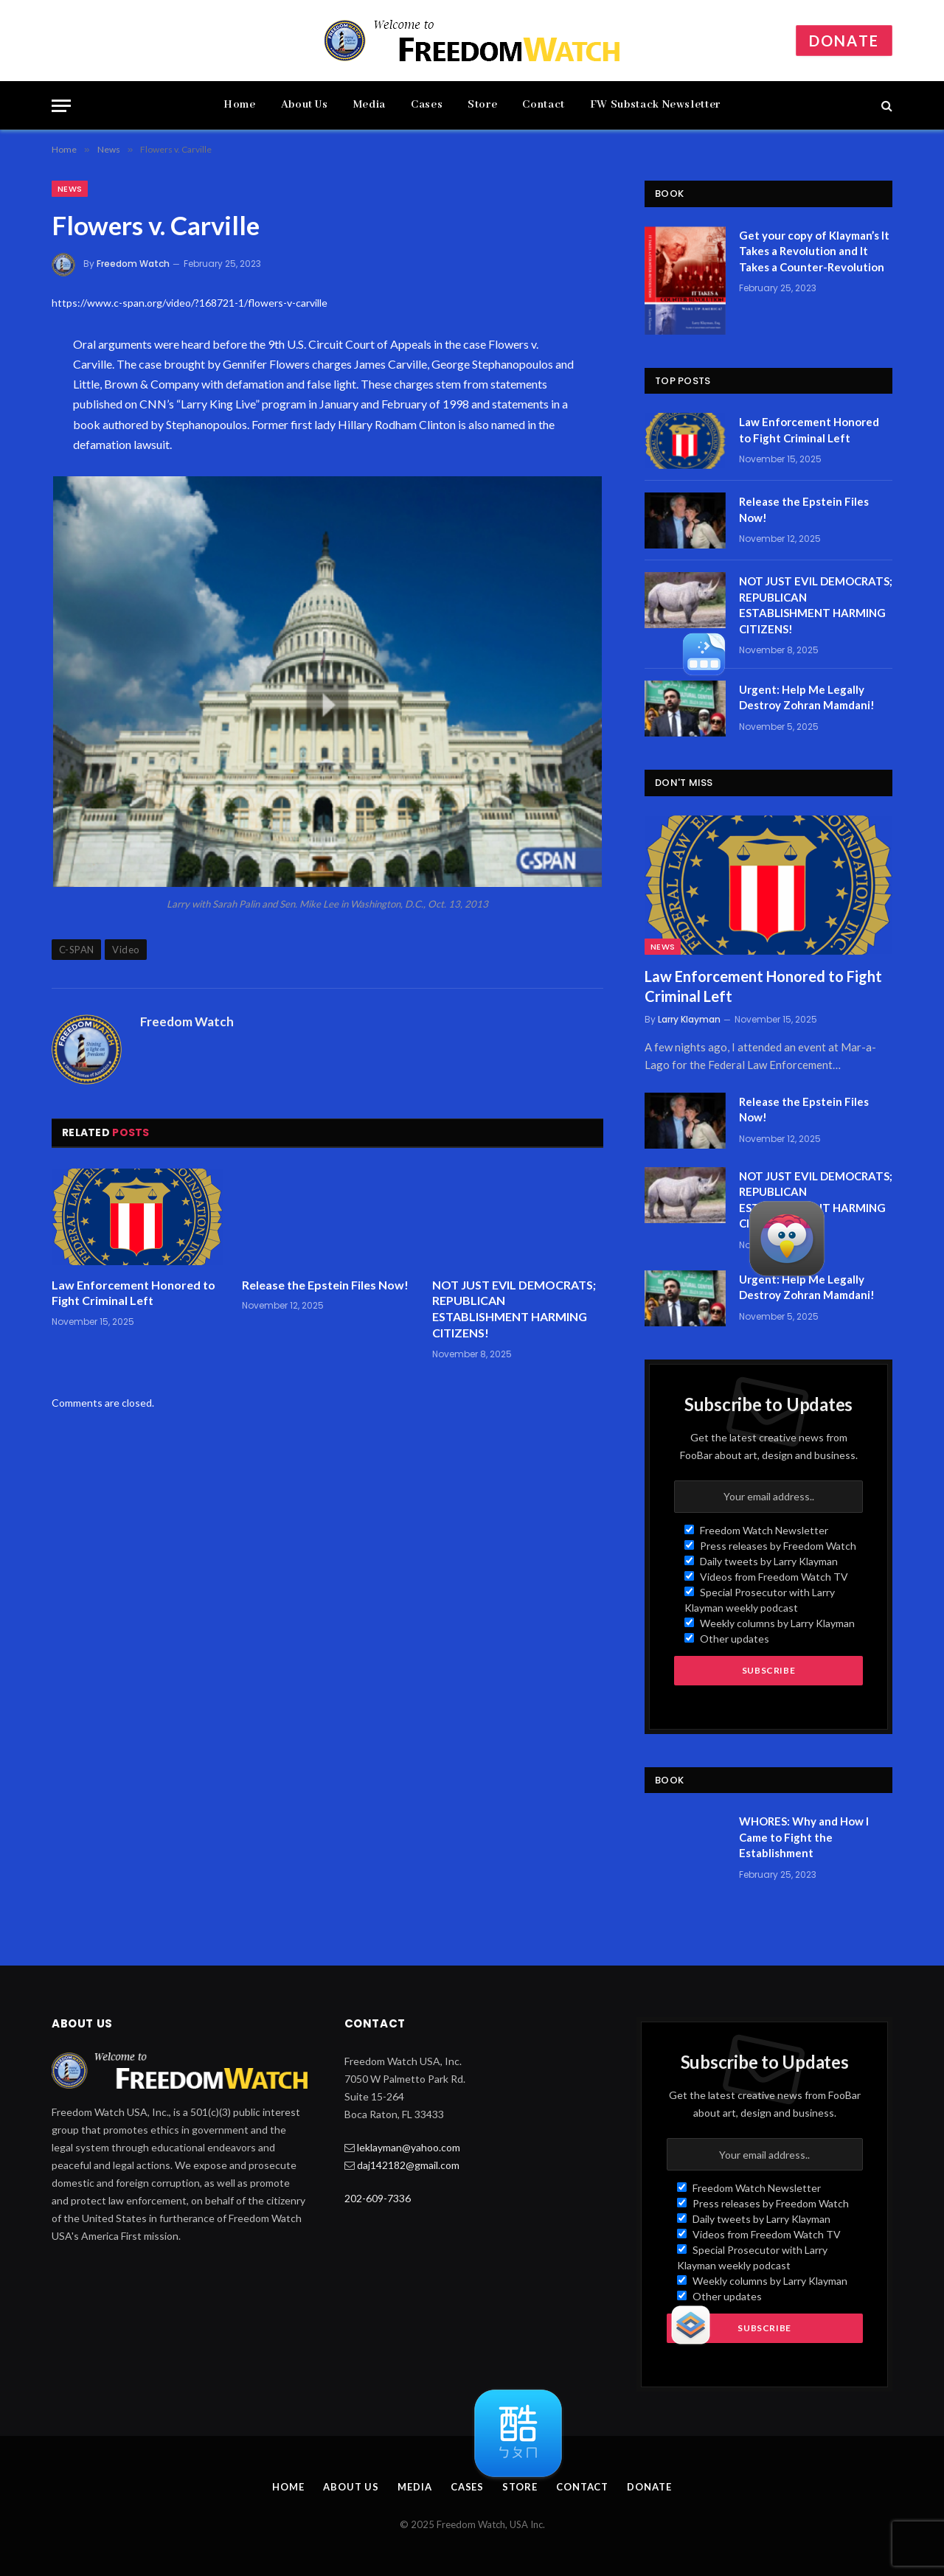 The image size is (944, 2576). Describe the element at coordinates (690, 2325) in the screenshot. I see `open ripcord messaging app` at that location.